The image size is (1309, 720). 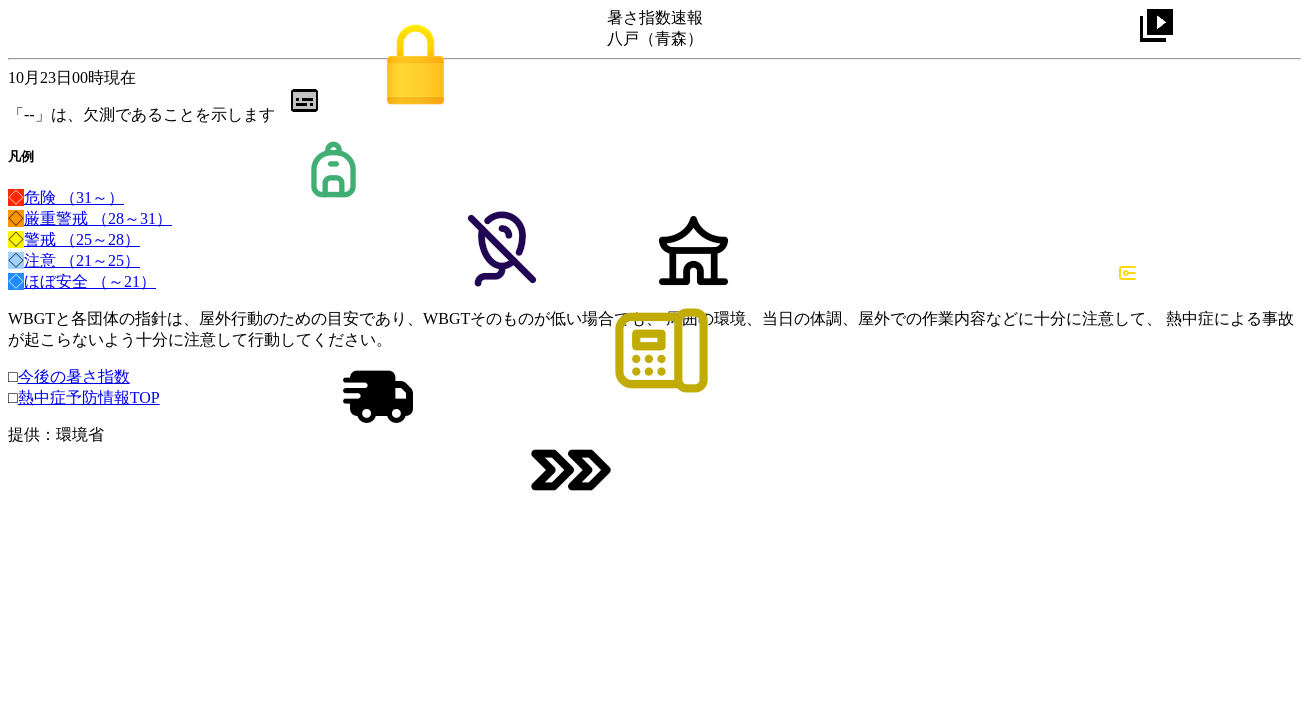 What do you see at coordinates (304, 100) in the screenshot?
I see `toggle subtitles or closed captions on/off` at bounding box center [304, 100].